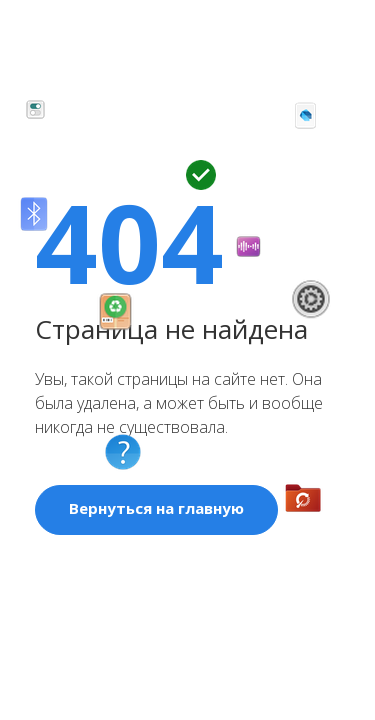 The width and height of the screenshot is (375, 720). What do you see at coordinates (123, 452) in the screenshot?
I see `open the help center or documentation` at bounding box center [123, 452].